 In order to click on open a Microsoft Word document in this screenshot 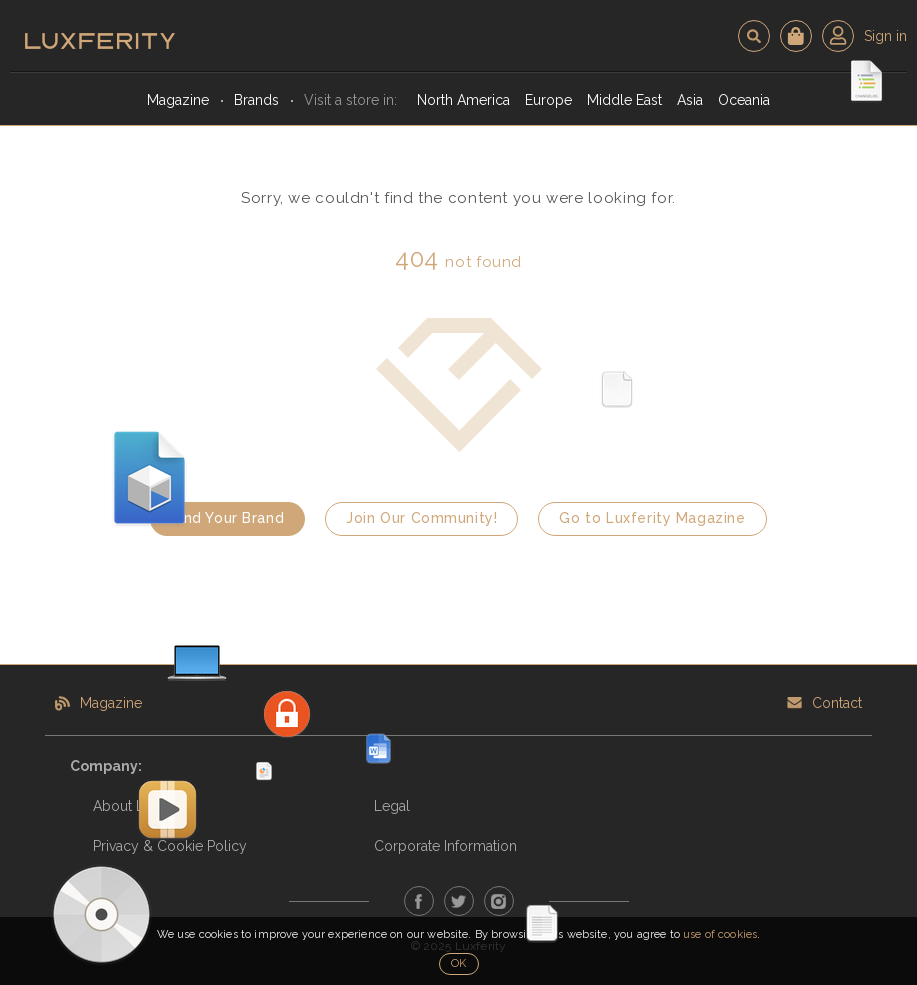, I will do `click(378, 748)`.